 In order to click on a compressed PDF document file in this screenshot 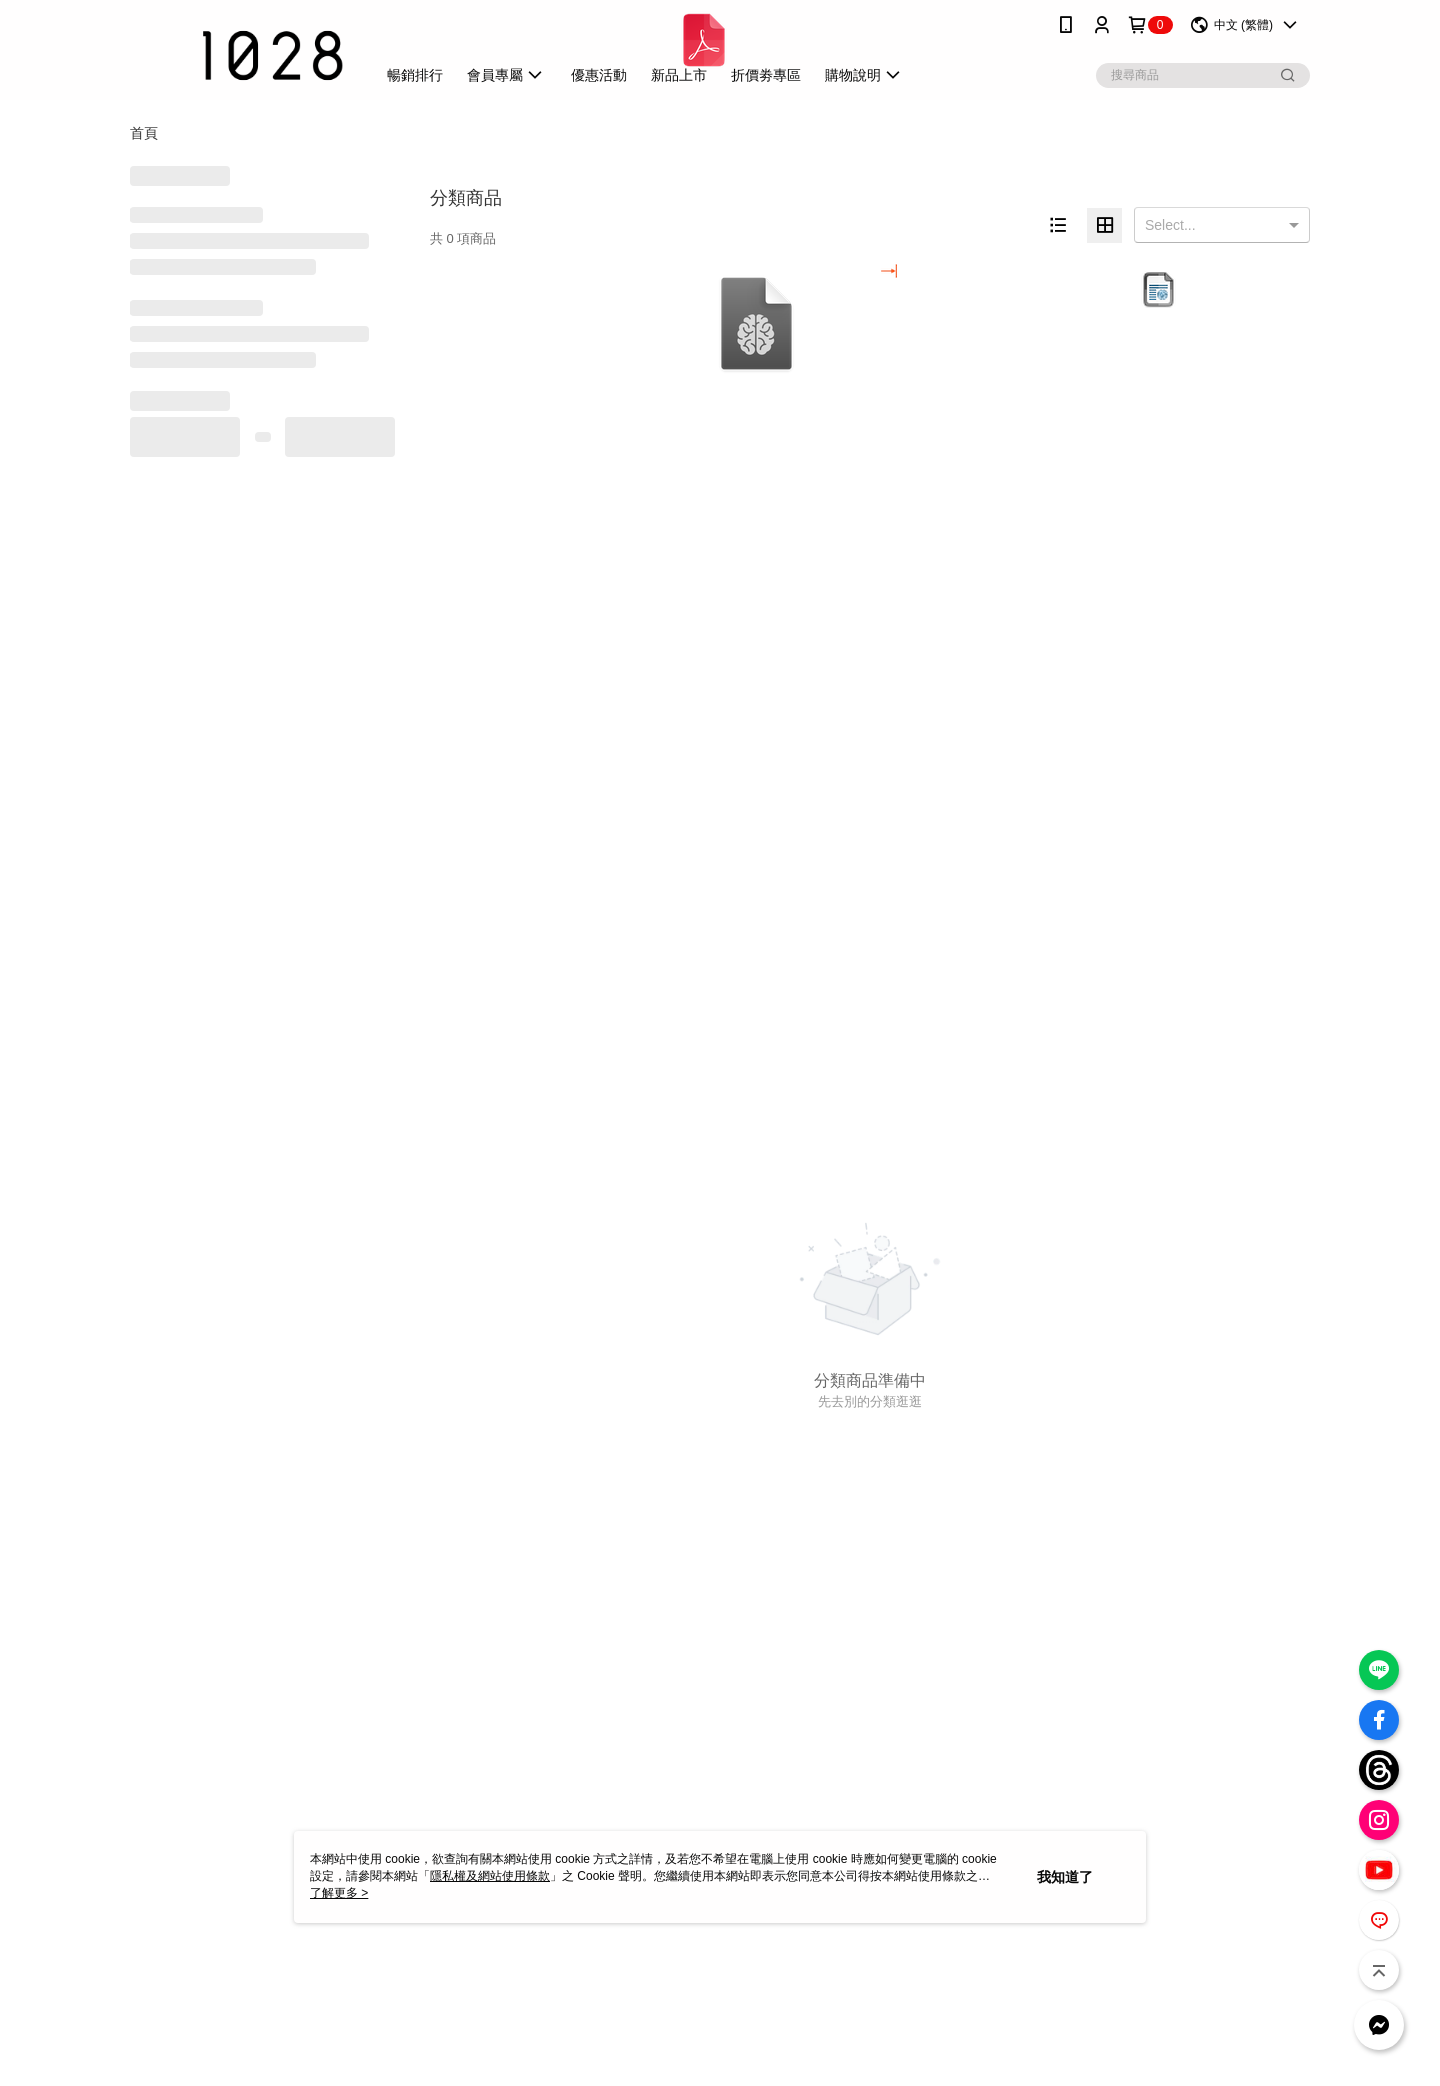, I will do `click(704, 40)`.